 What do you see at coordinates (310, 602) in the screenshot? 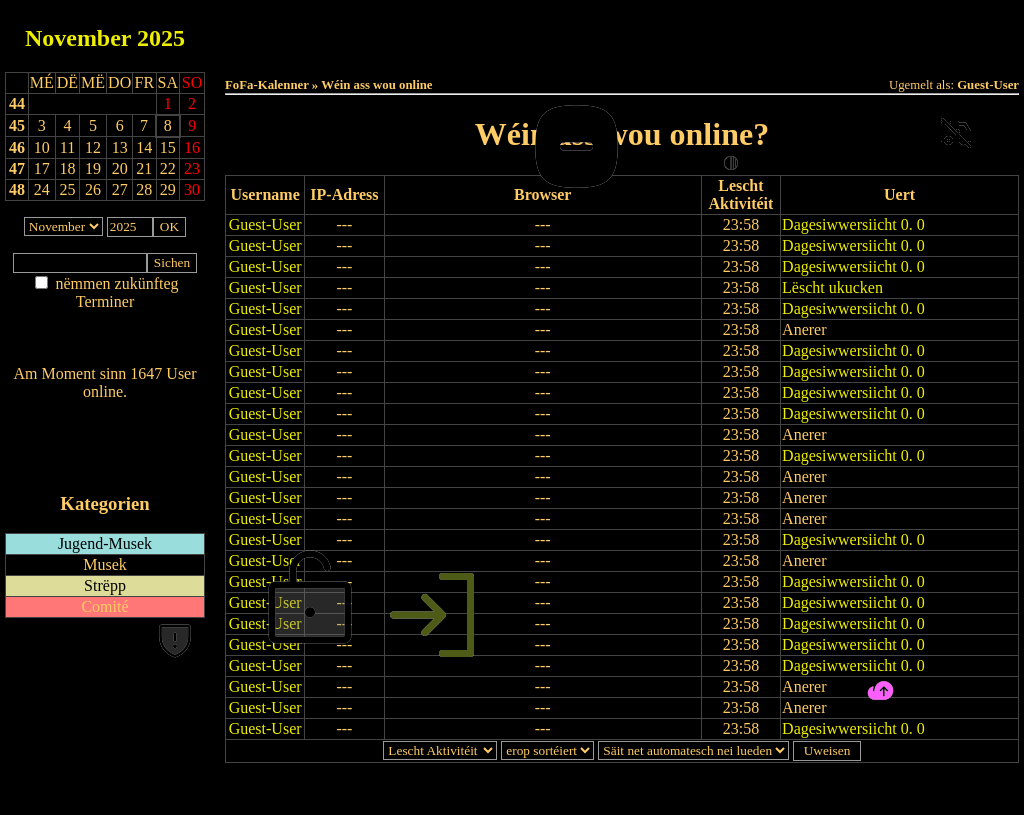
I see `unlock a protected item or feature` at bounding box center [310, 602].